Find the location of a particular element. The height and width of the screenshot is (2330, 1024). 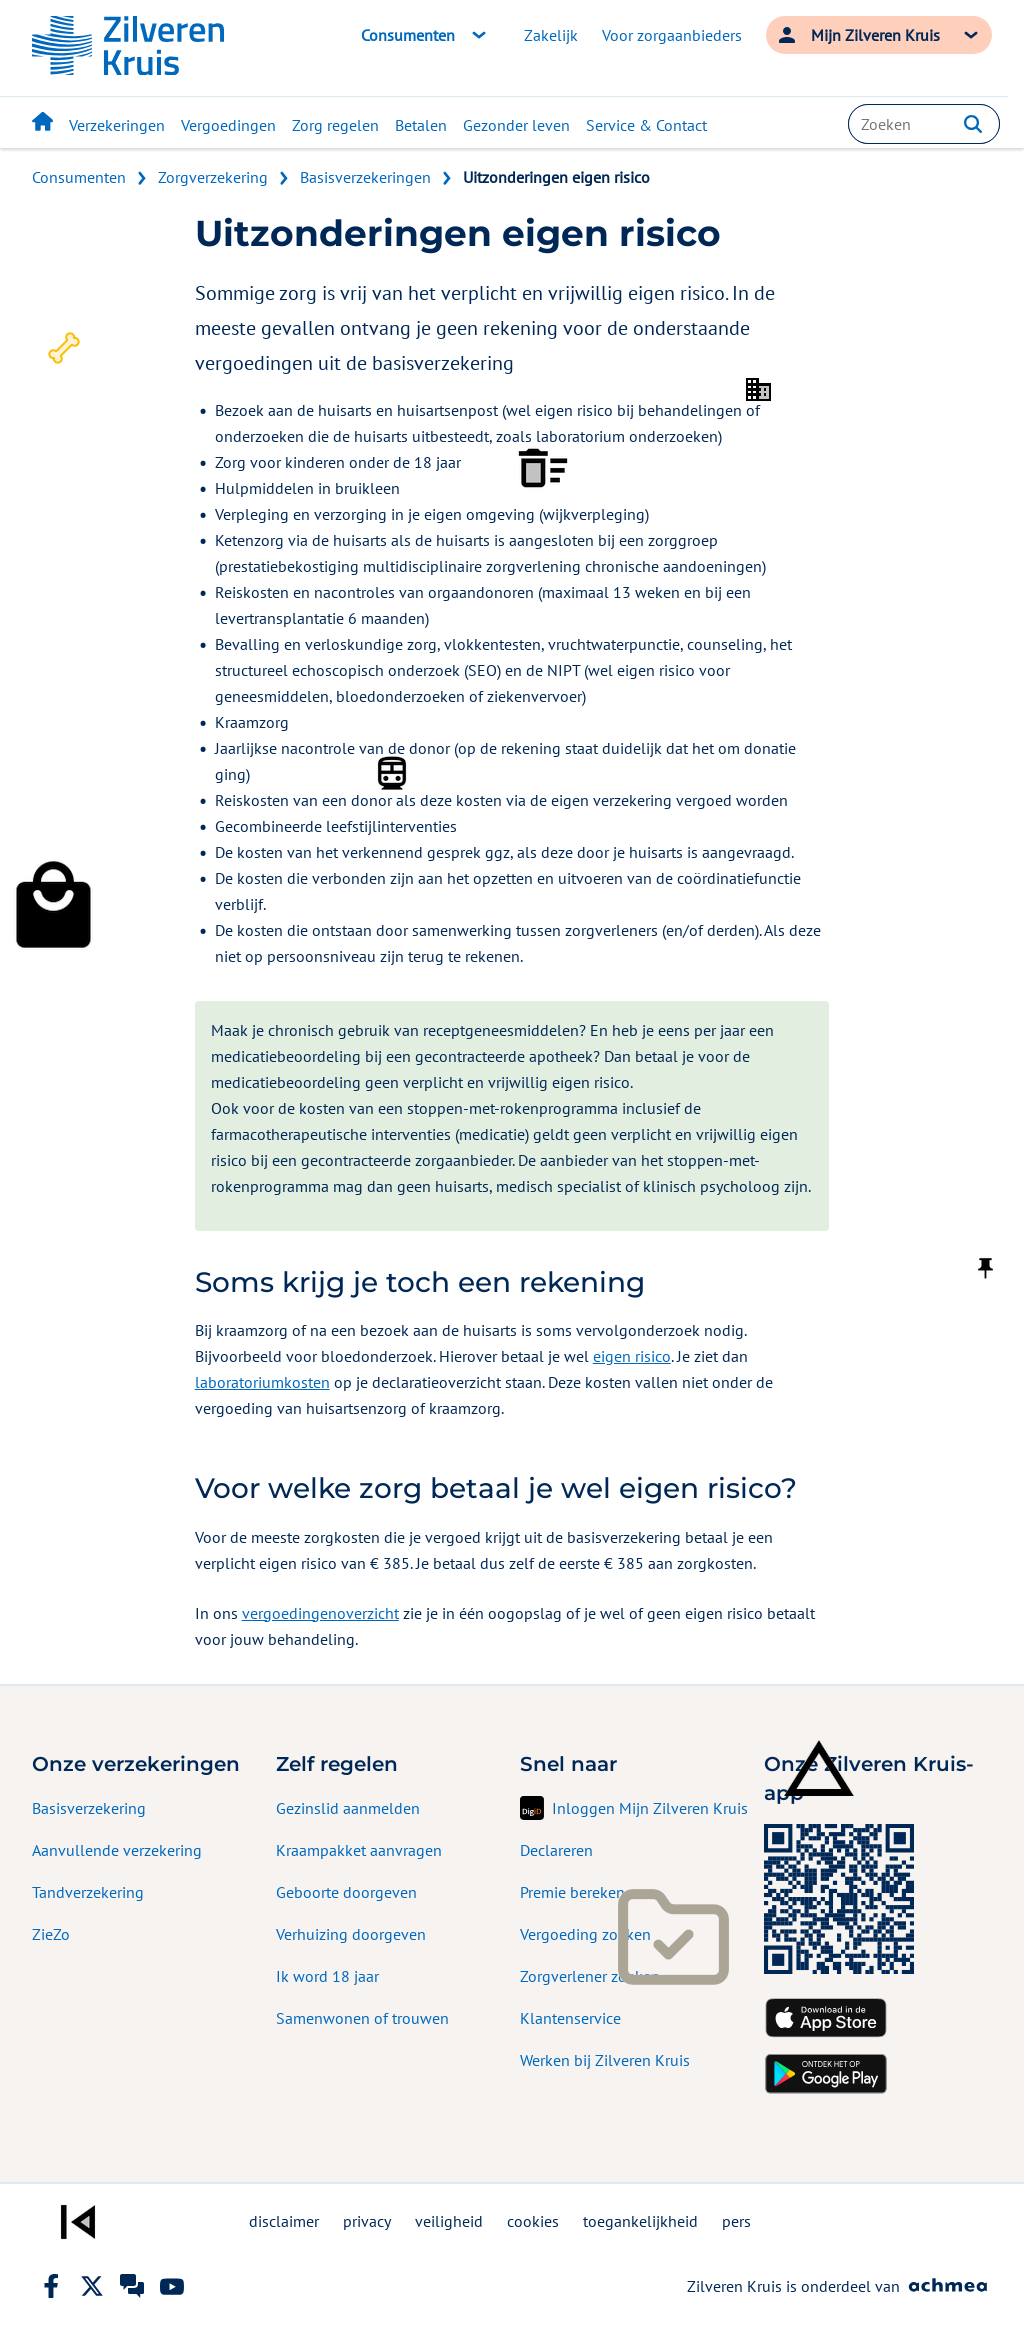

get public transit directions is located at coordinates (392, 774).